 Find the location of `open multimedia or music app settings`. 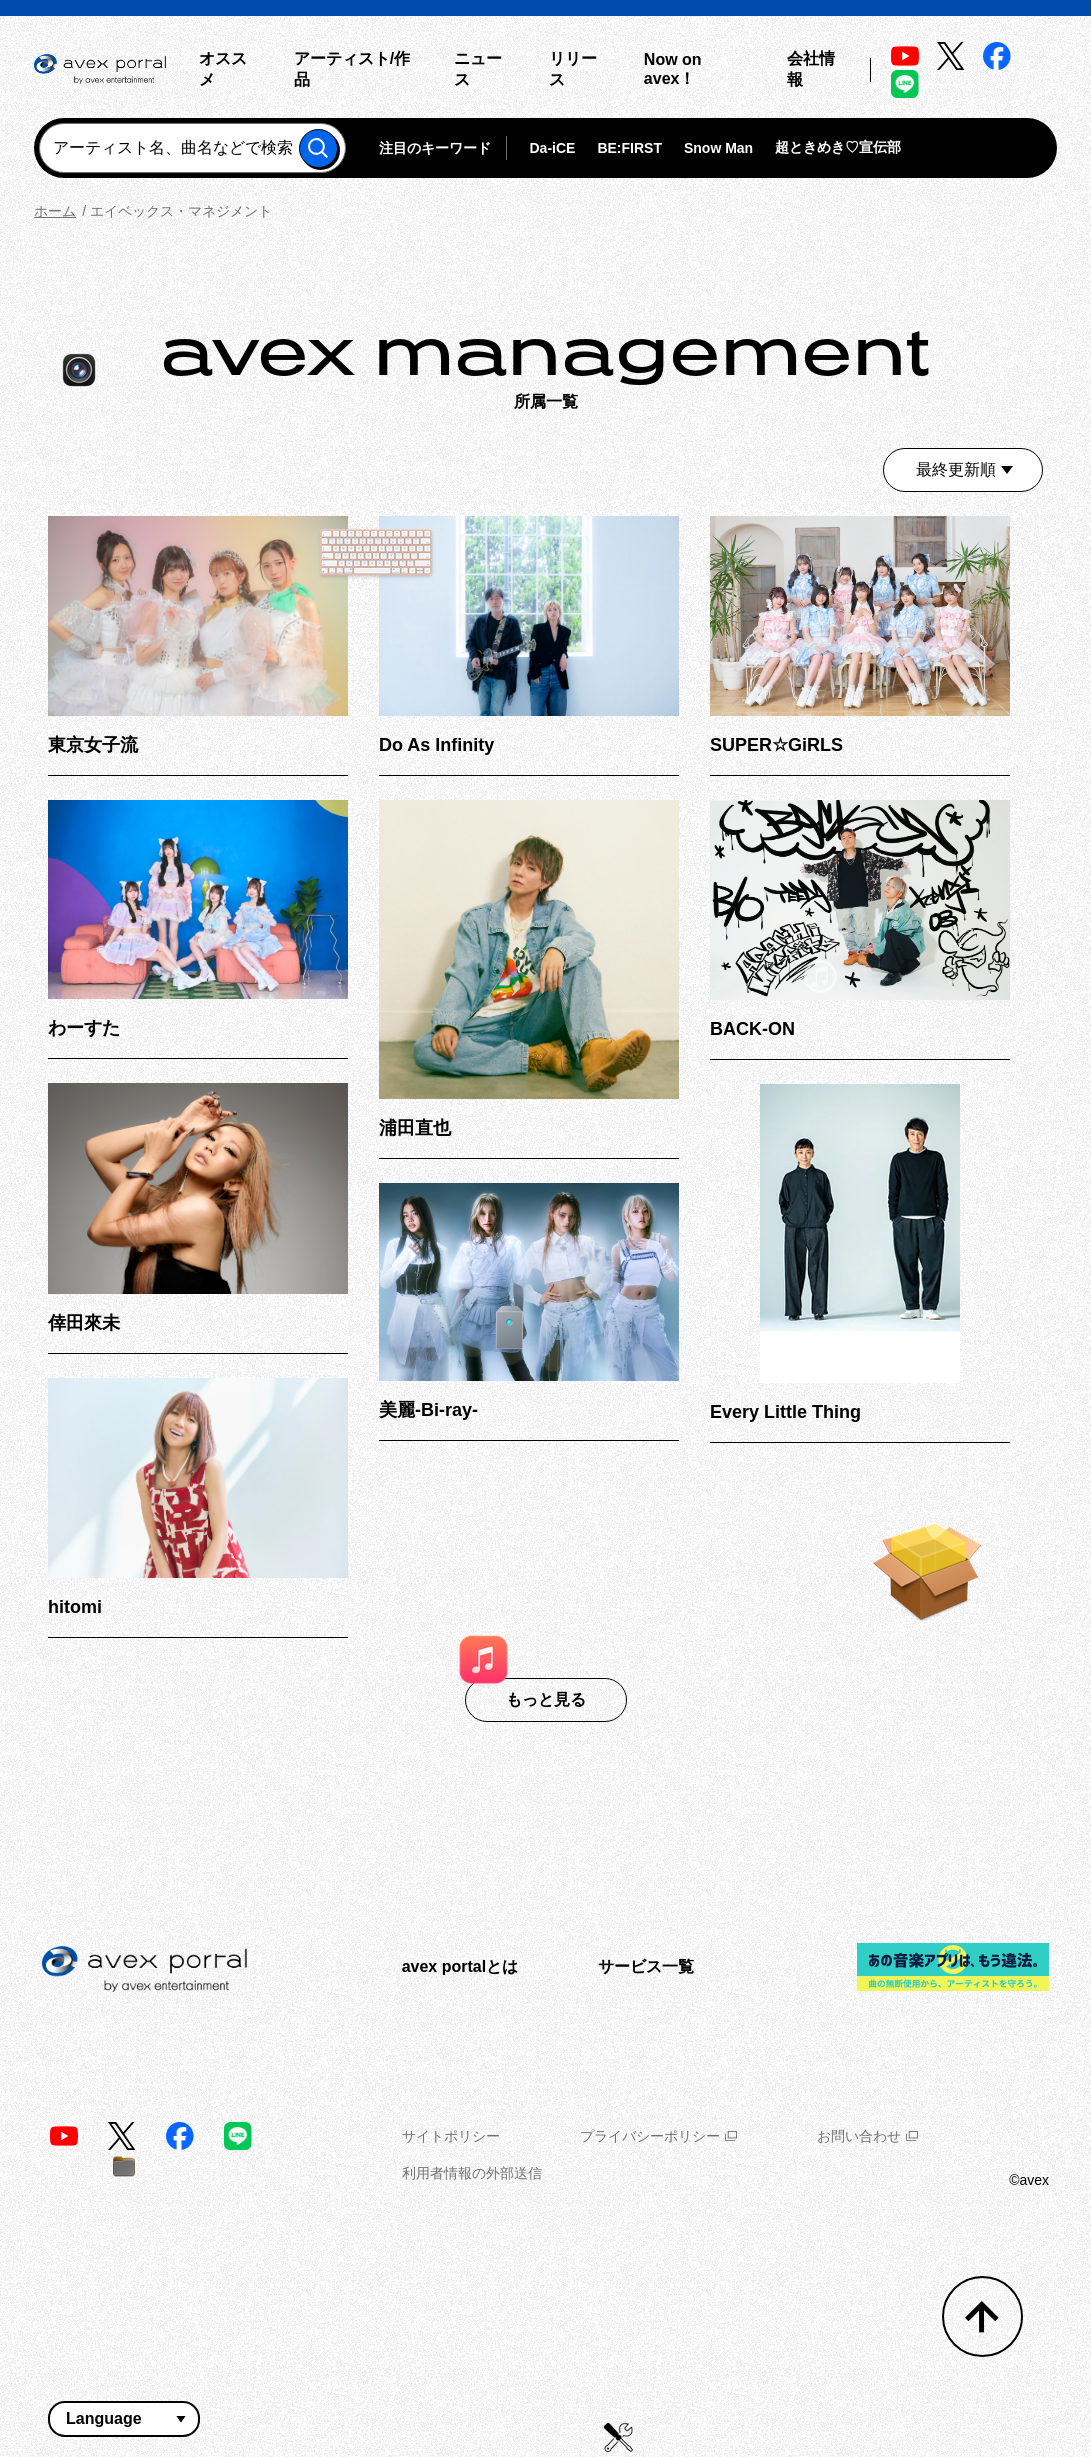

open multimedia or music app settings is located at coordinates (483, 1660).